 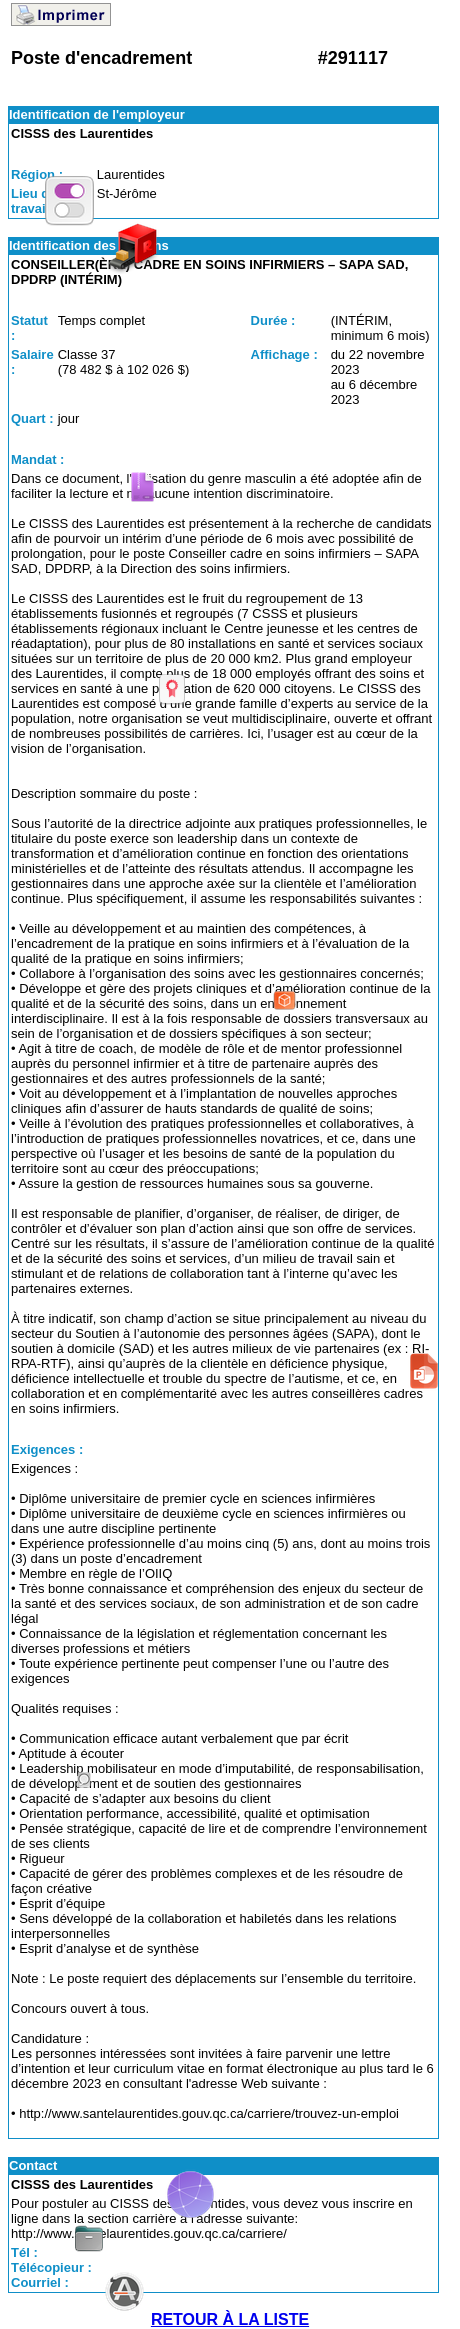 What do you see at coordinates (172, 689) in the screenshot?
I see `pkcs7 certificate bundle file` at bounding box center [172, 689].